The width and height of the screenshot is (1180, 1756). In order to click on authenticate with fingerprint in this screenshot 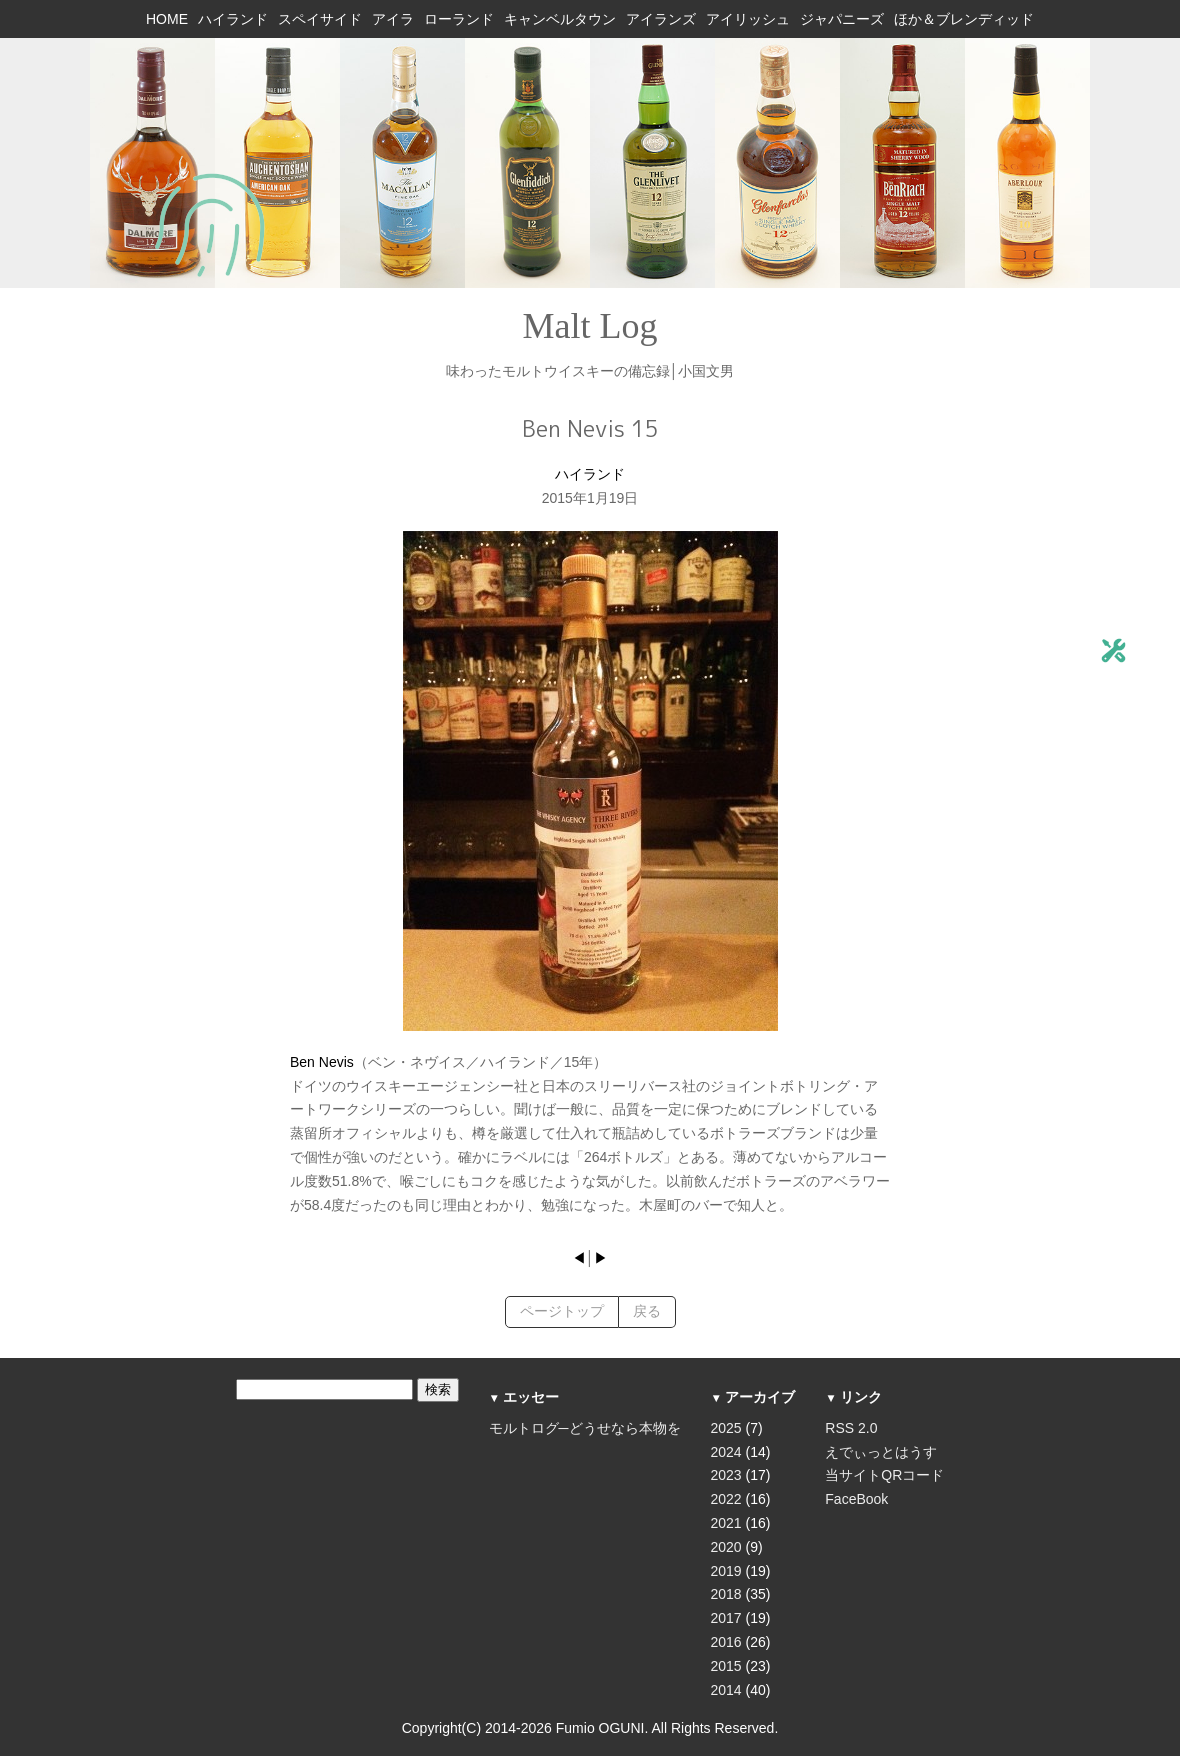, I will do `click(212, 226)`.